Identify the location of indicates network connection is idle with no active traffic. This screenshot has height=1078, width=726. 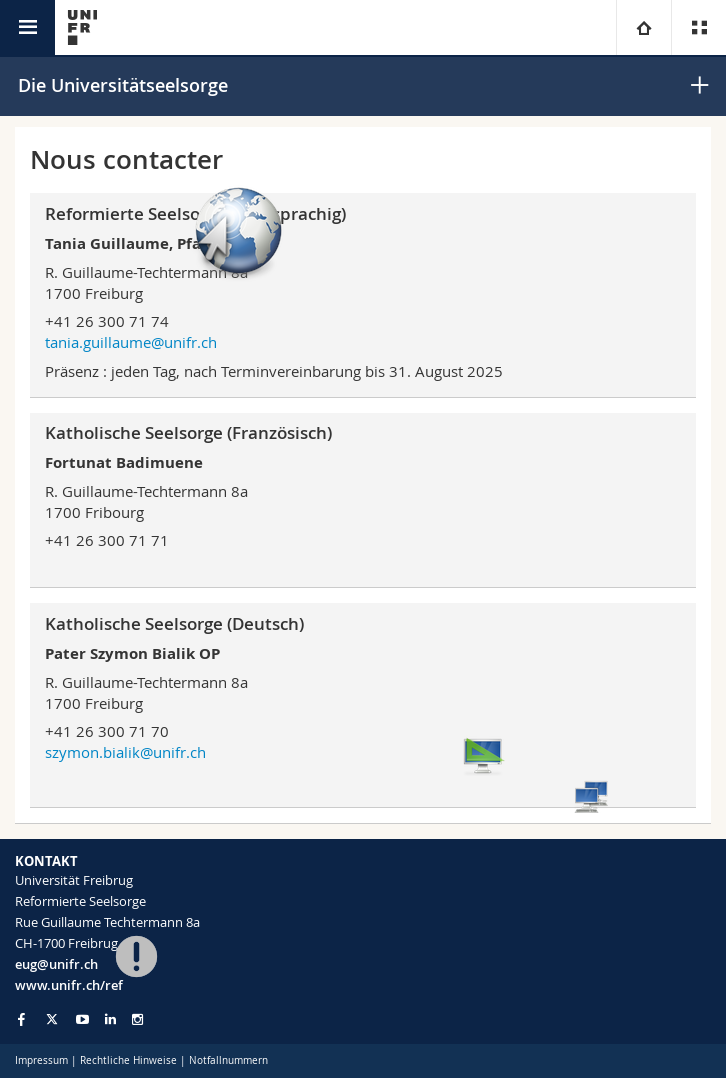
(591, 797).